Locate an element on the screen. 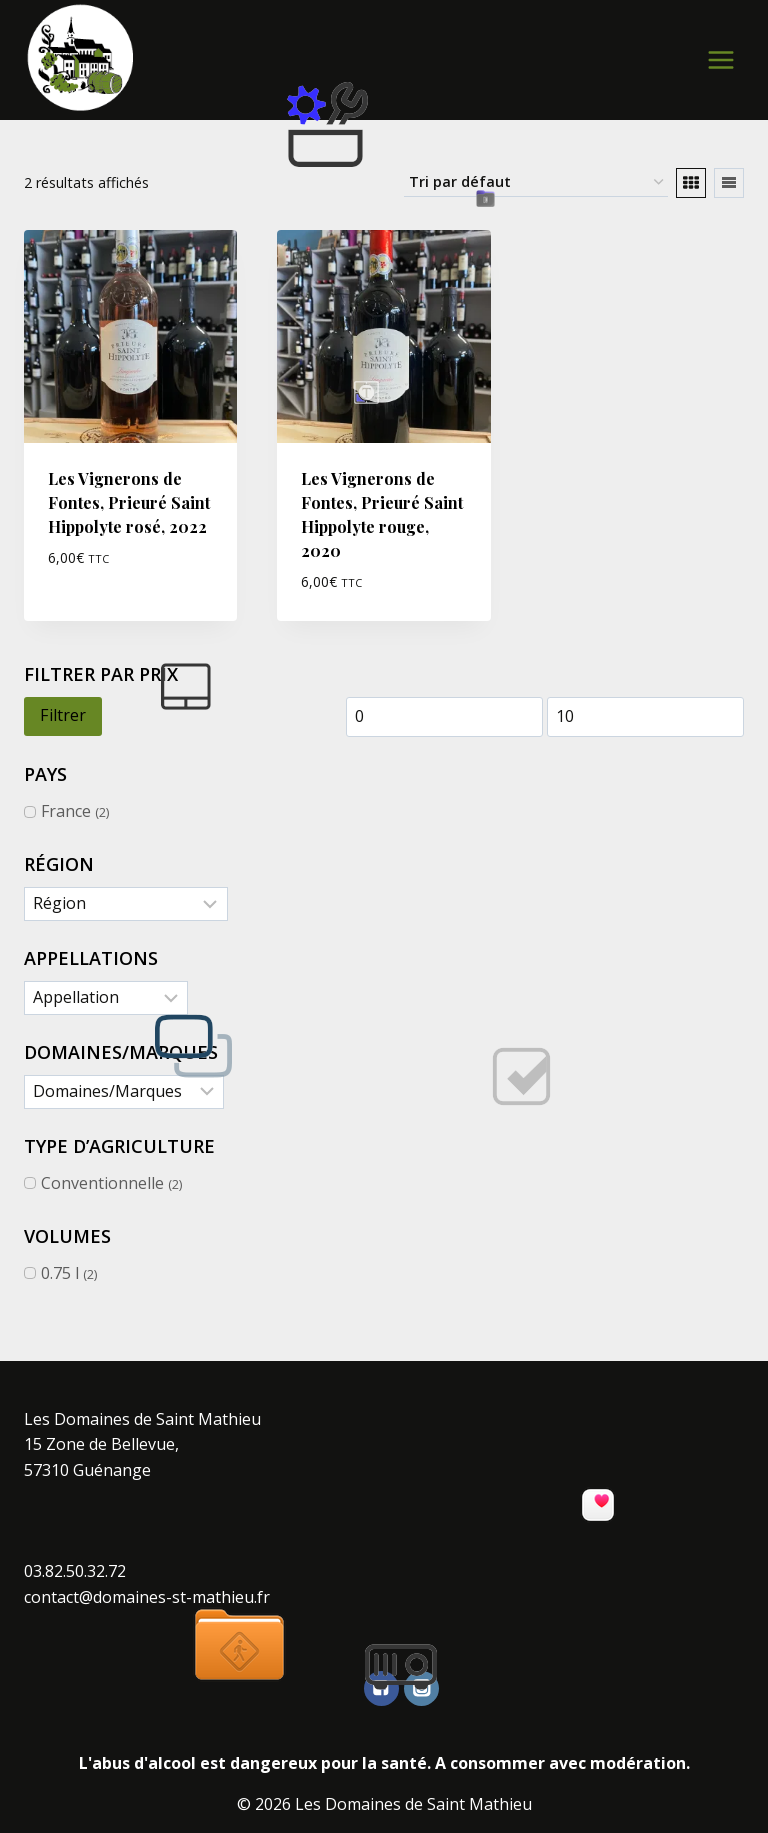 The height and width of the screenshot is (1833, 768). access additional system preferences is located at coordinates (325, 124).